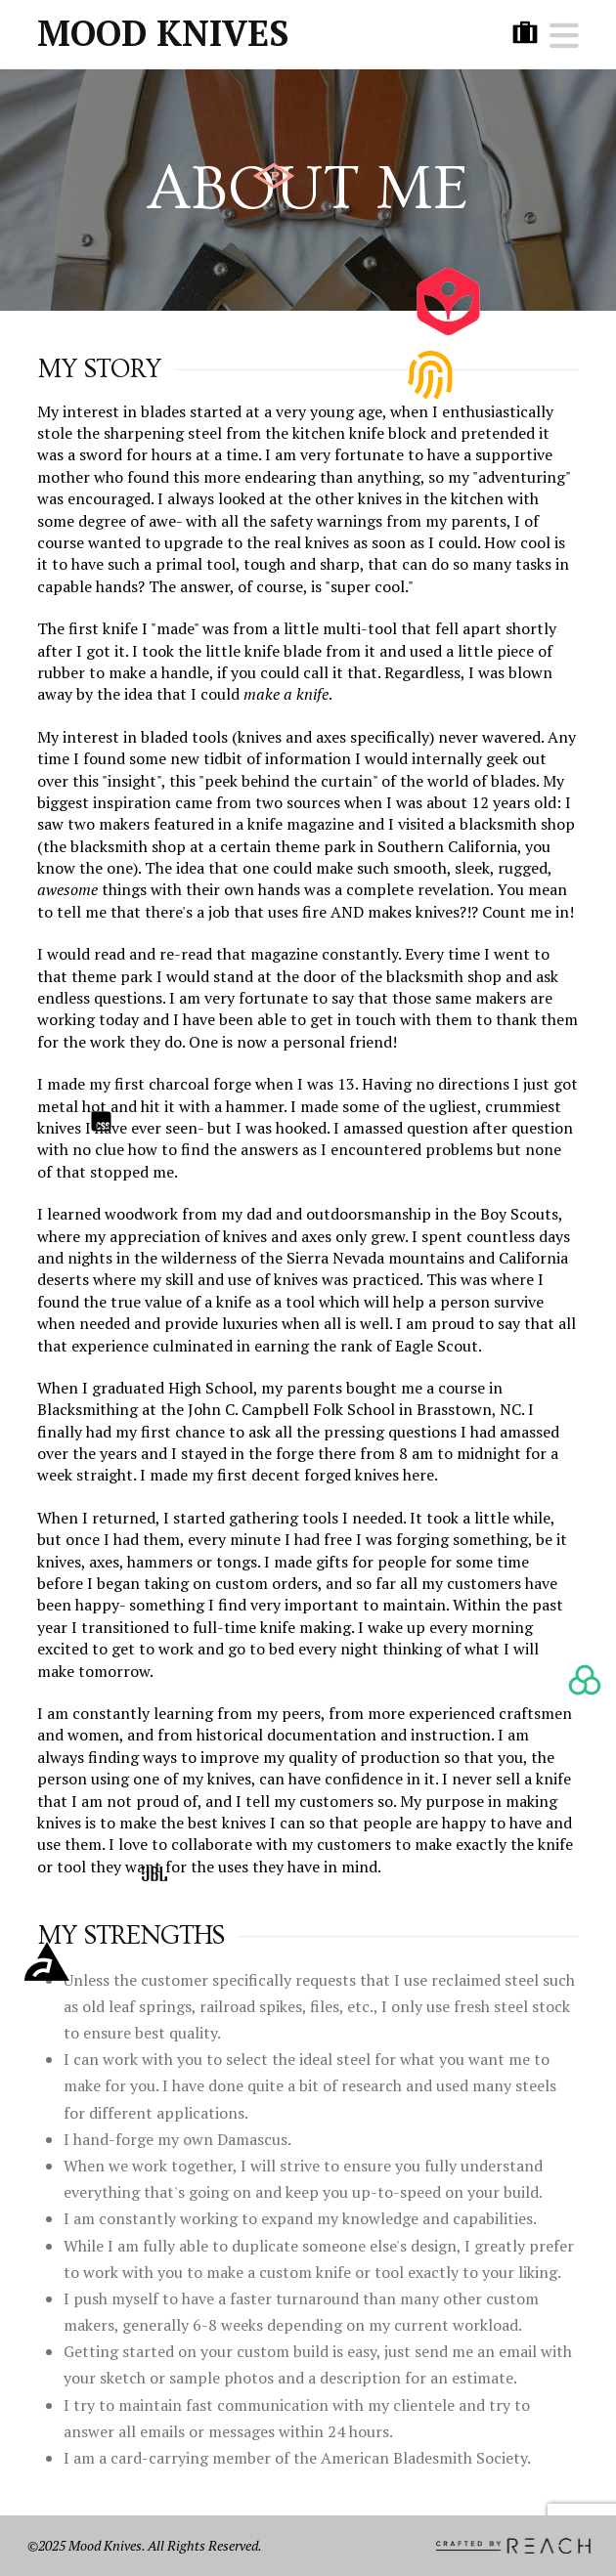  Describe the element at coordinates (47, 1961) in the screenshot. I see `biome code formatter and linter tool logo` at that location.